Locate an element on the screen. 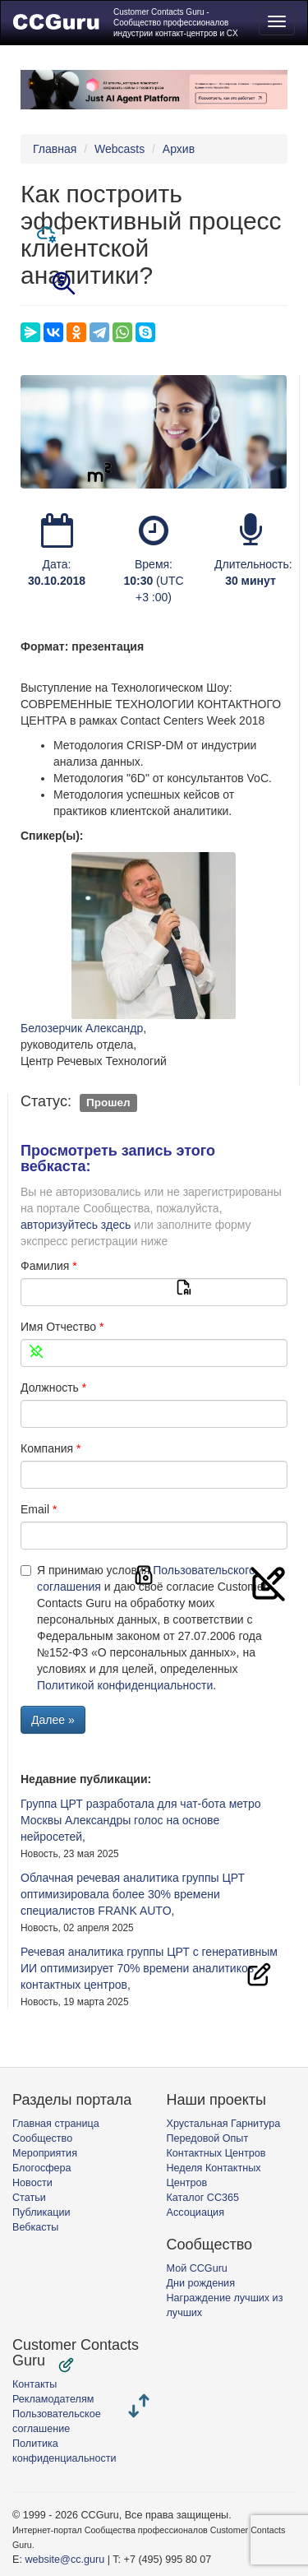 The width and height of the screenshot is (308, 2576). display area measurement in square meters is located at coordinates (99, 473).